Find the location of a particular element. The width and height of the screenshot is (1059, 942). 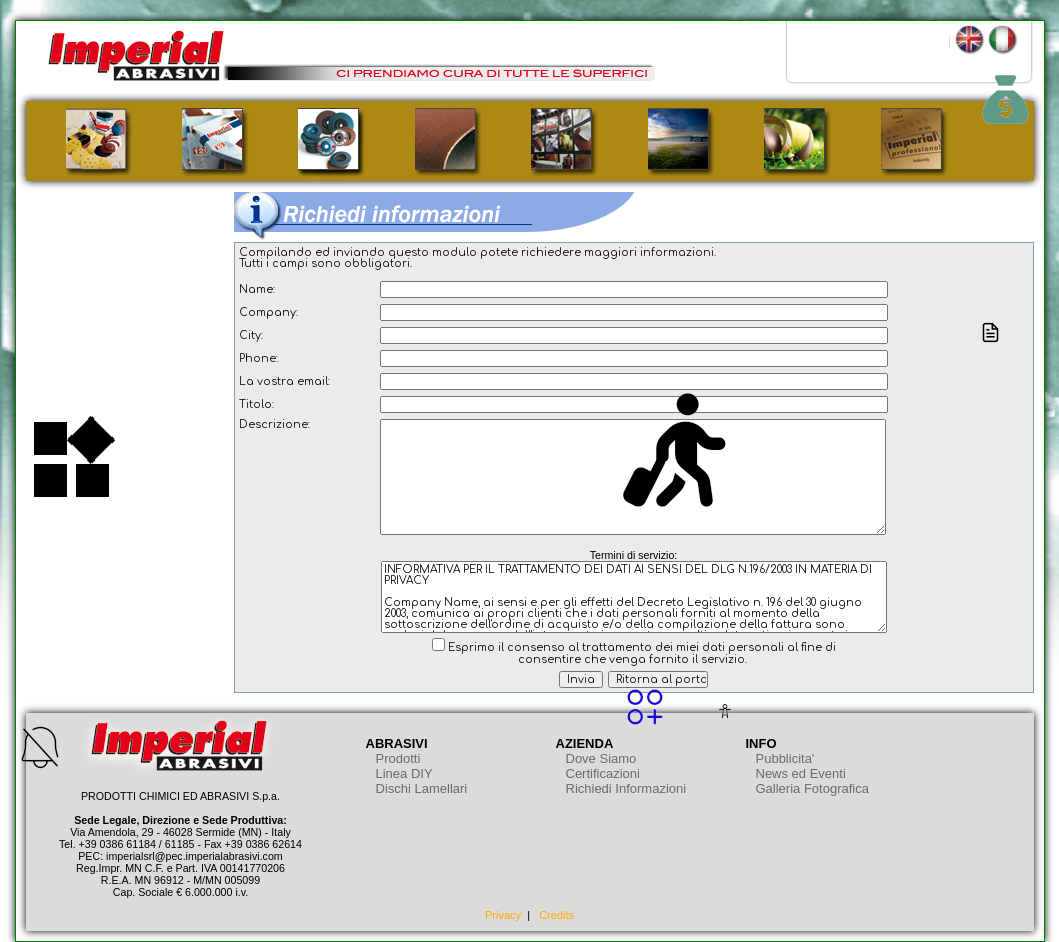

add a new item to a group or collection is located at coordinates (645, 707).